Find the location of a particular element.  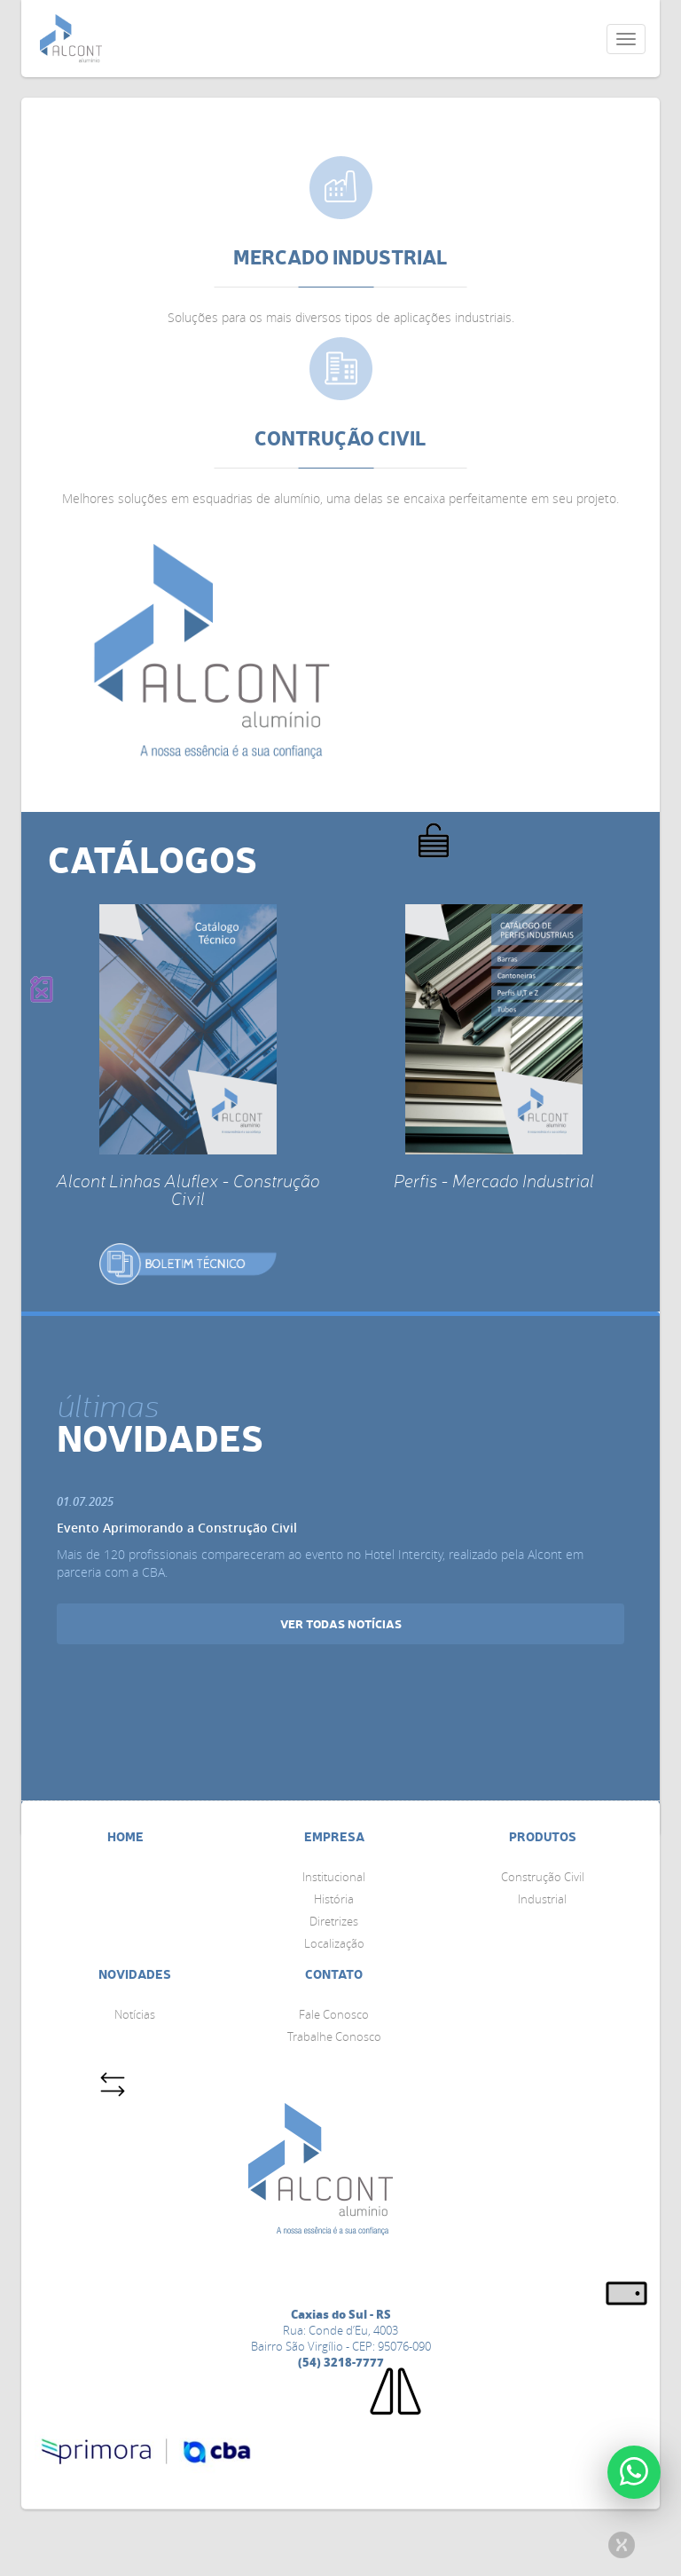

indicates an unlocked or unsecured state is located at coordinates (434, 842).